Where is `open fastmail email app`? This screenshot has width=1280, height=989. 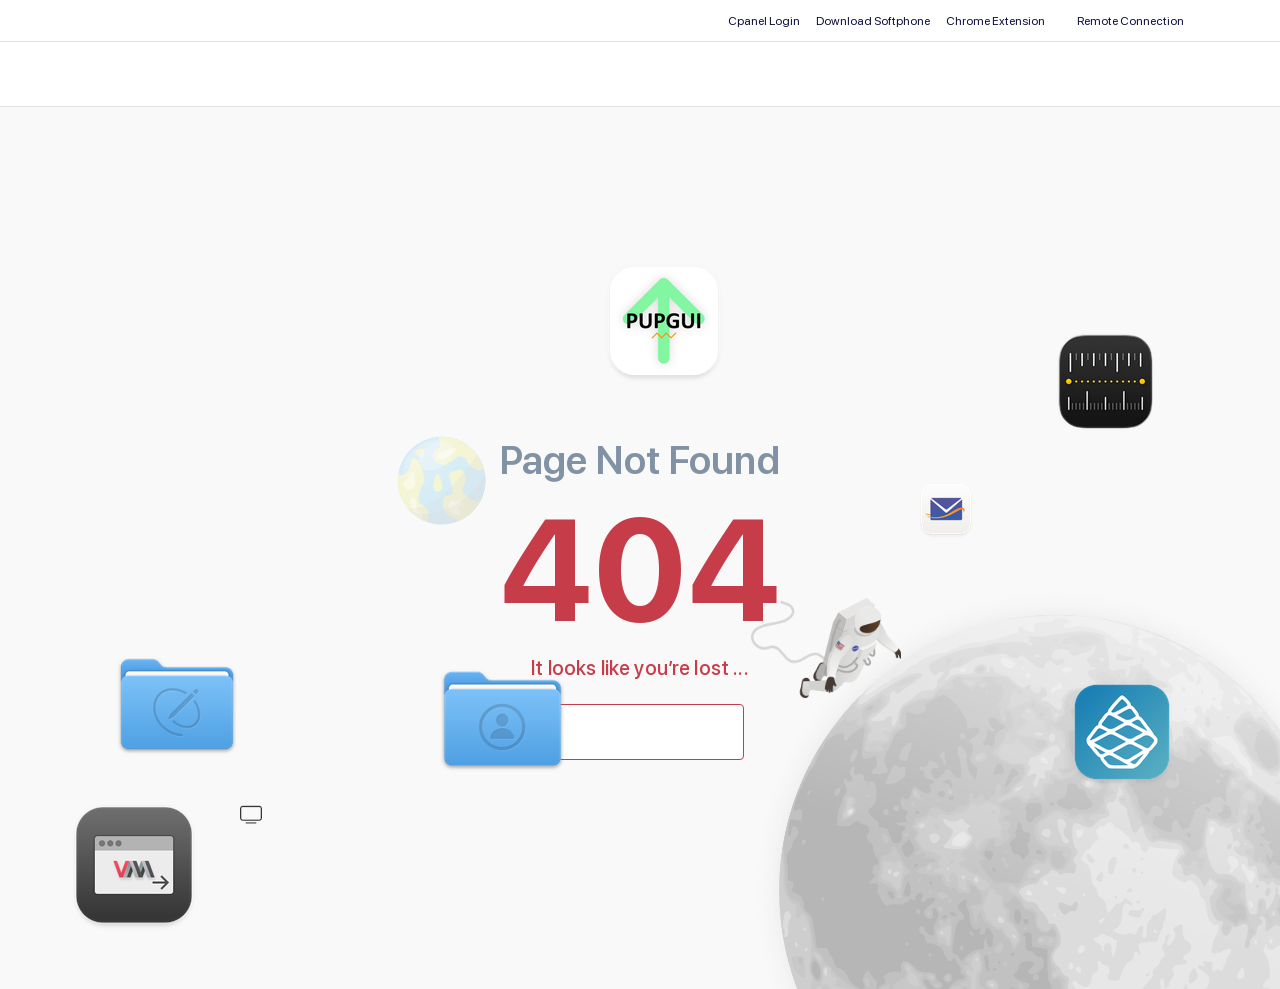 open fastmail email app is located at coordinates (946, 509).